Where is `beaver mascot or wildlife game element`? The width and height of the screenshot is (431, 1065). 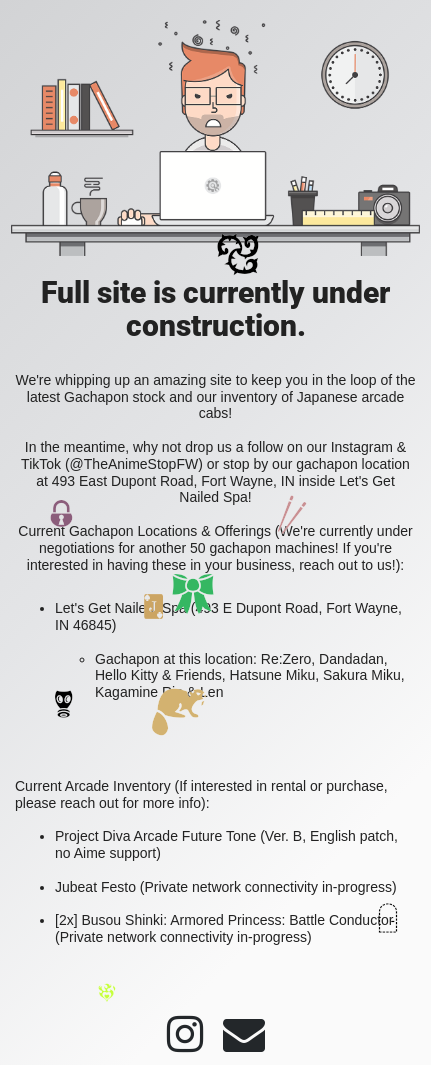
beaver mascot or wildlife game element is located at coordinates (179, 712).